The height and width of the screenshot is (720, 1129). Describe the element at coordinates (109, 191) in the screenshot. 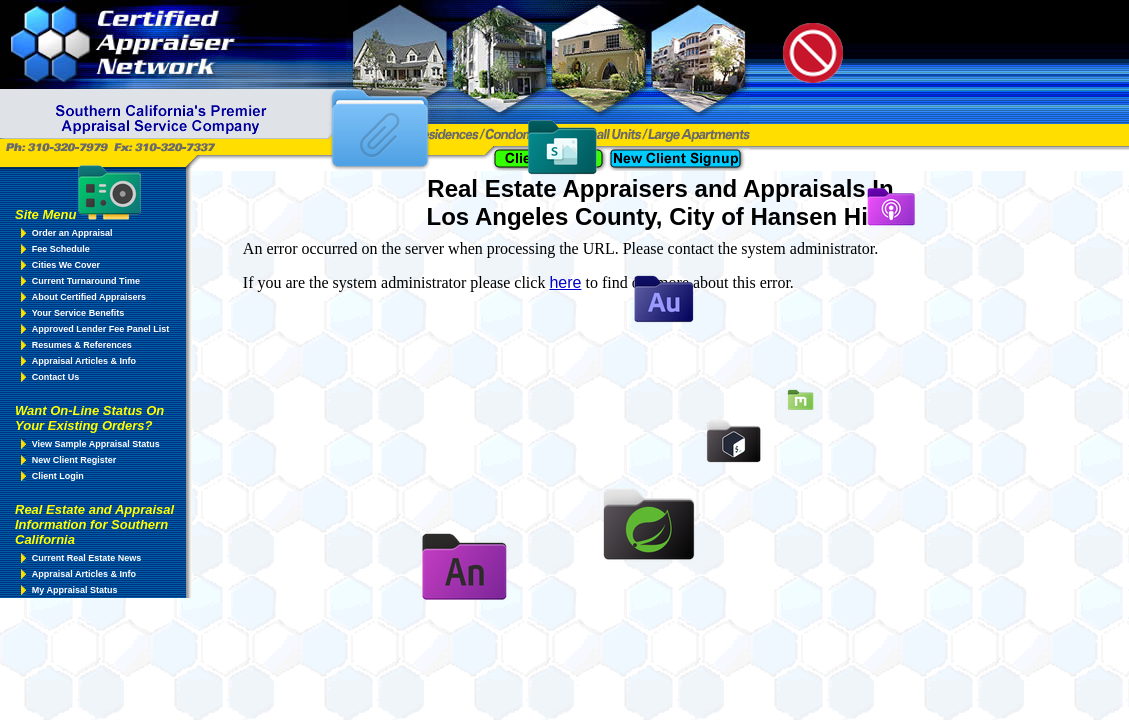

I see `open graphics or image files folder` at that location.